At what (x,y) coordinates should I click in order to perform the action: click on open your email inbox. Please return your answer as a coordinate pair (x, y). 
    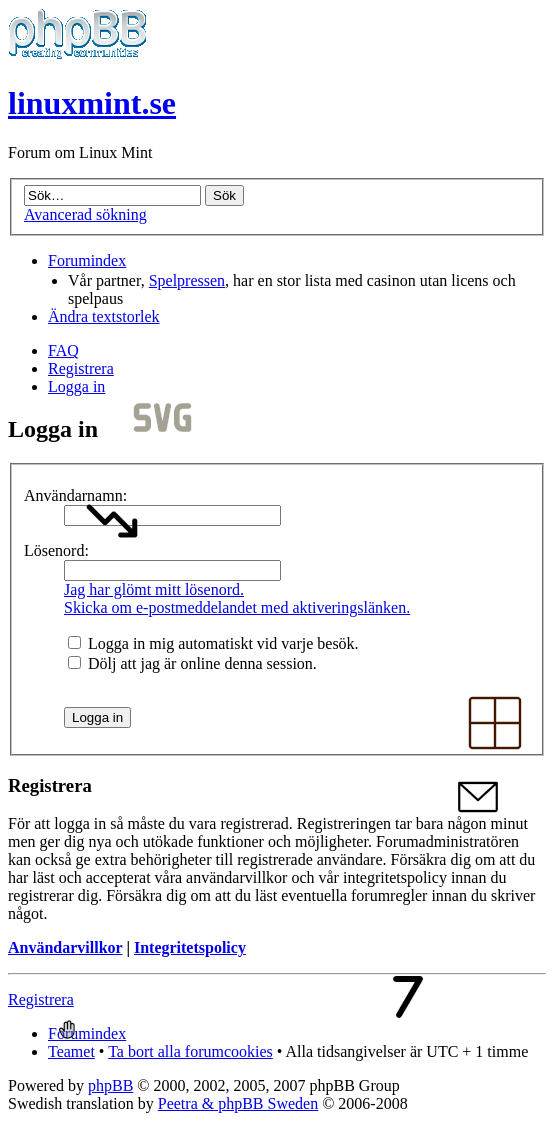
    Looking at the image, I should click on (478, 797).